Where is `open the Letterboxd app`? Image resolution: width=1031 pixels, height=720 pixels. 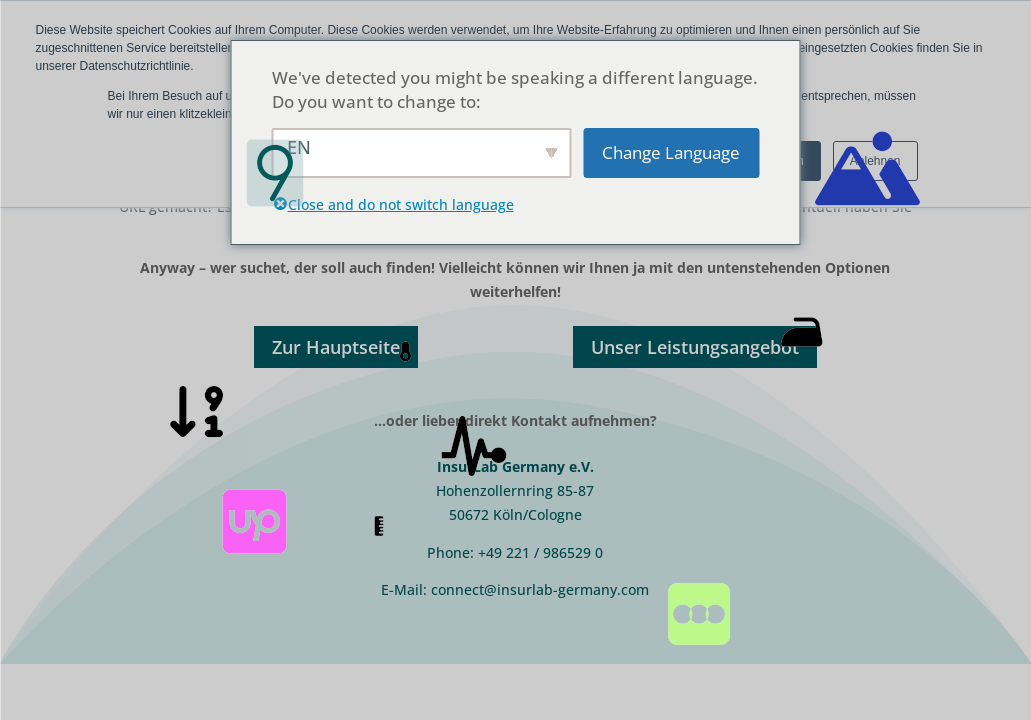 open the Letterboxd app is located at coordinates (699, 614).